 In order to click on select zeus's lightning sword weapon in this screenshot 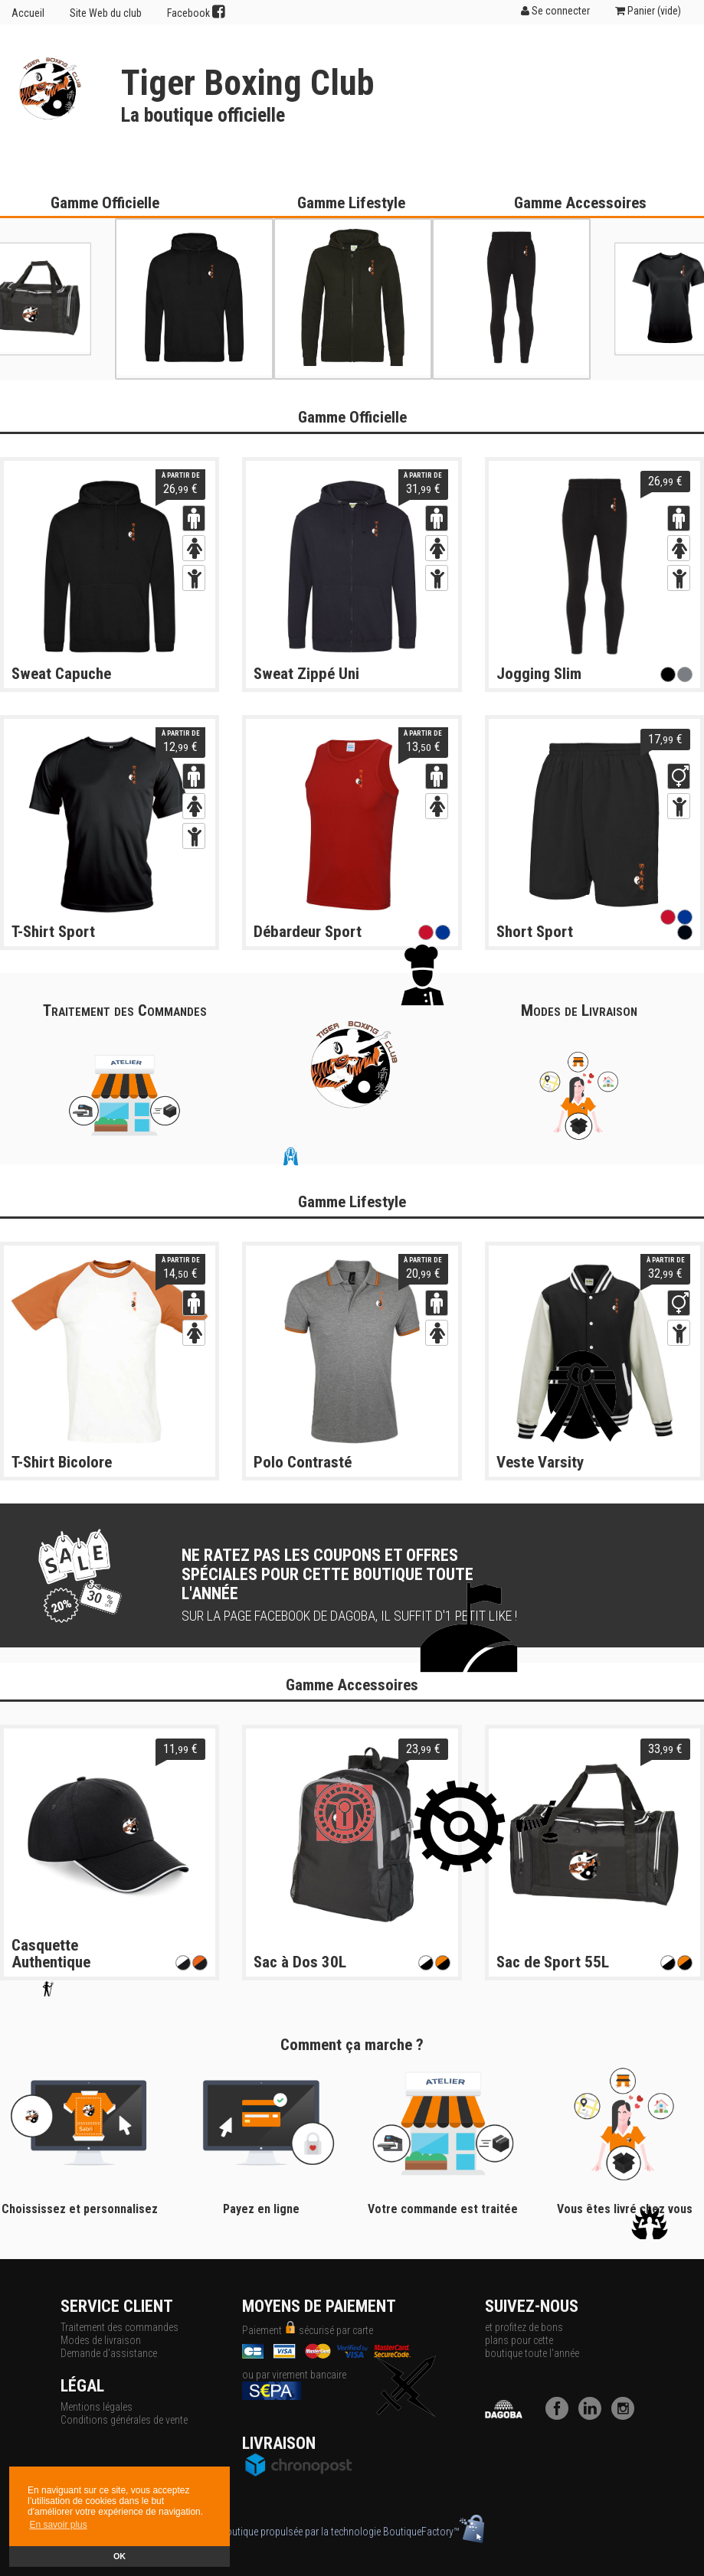, I will do `click(405, 2386)`.